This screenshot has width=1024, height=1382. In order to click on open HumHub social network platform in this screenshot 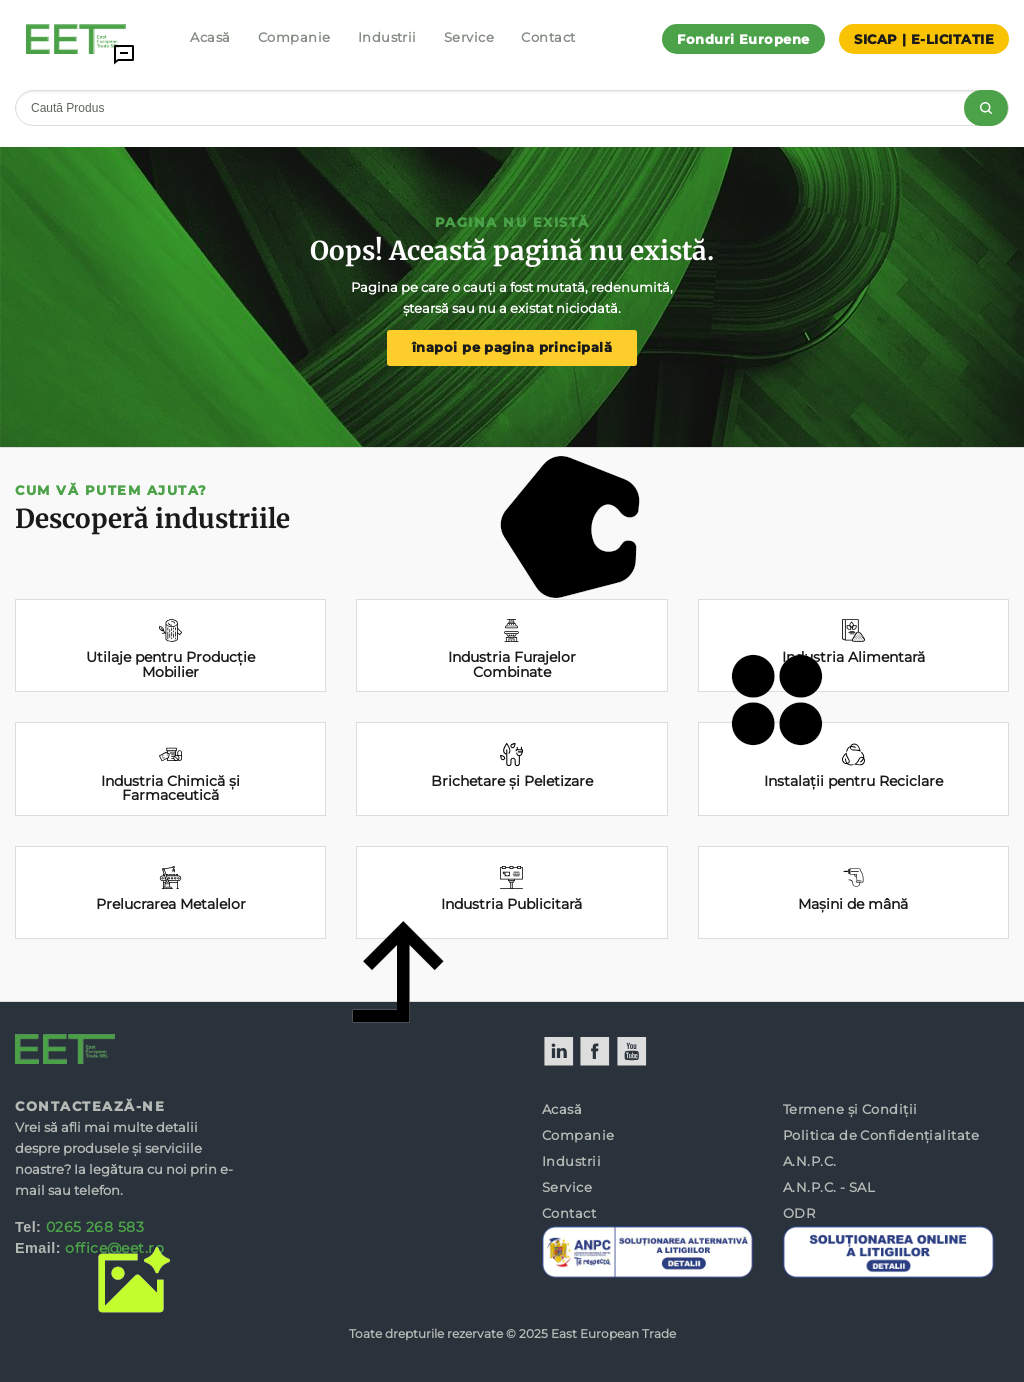, I will do `click(570, 527)`.